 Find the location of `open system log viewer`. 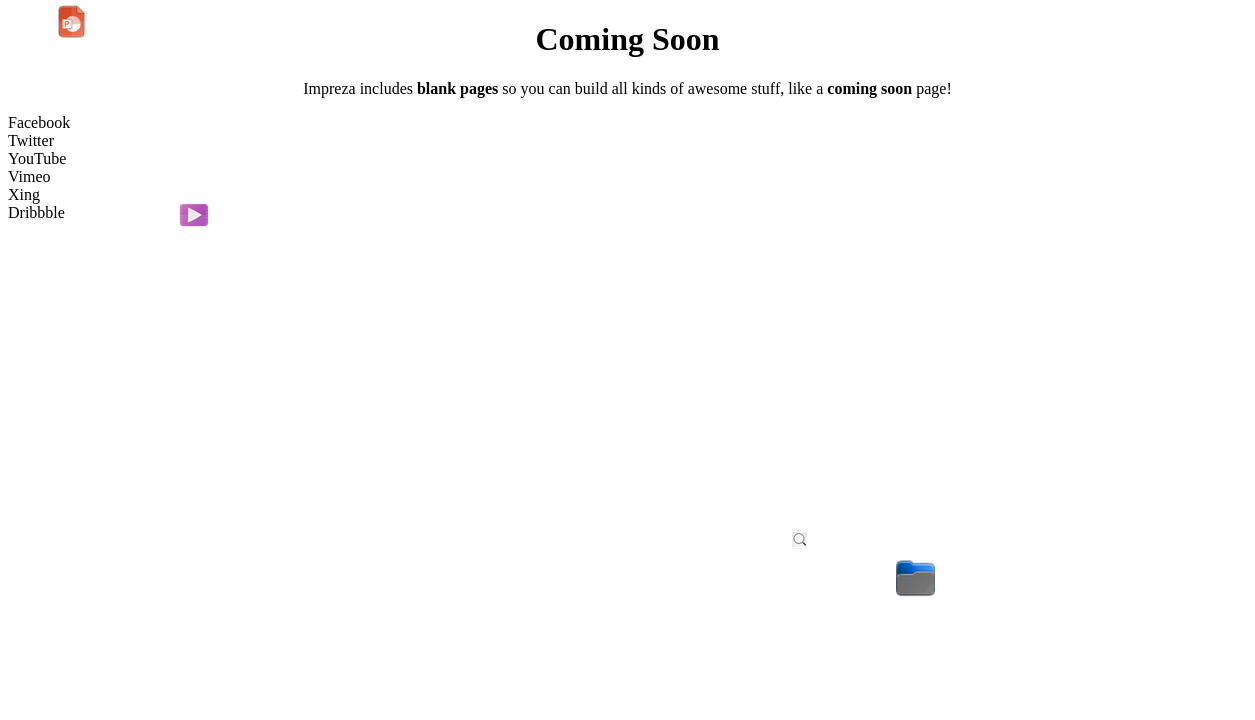

open system log viewer is located at coordinates (799, 539).